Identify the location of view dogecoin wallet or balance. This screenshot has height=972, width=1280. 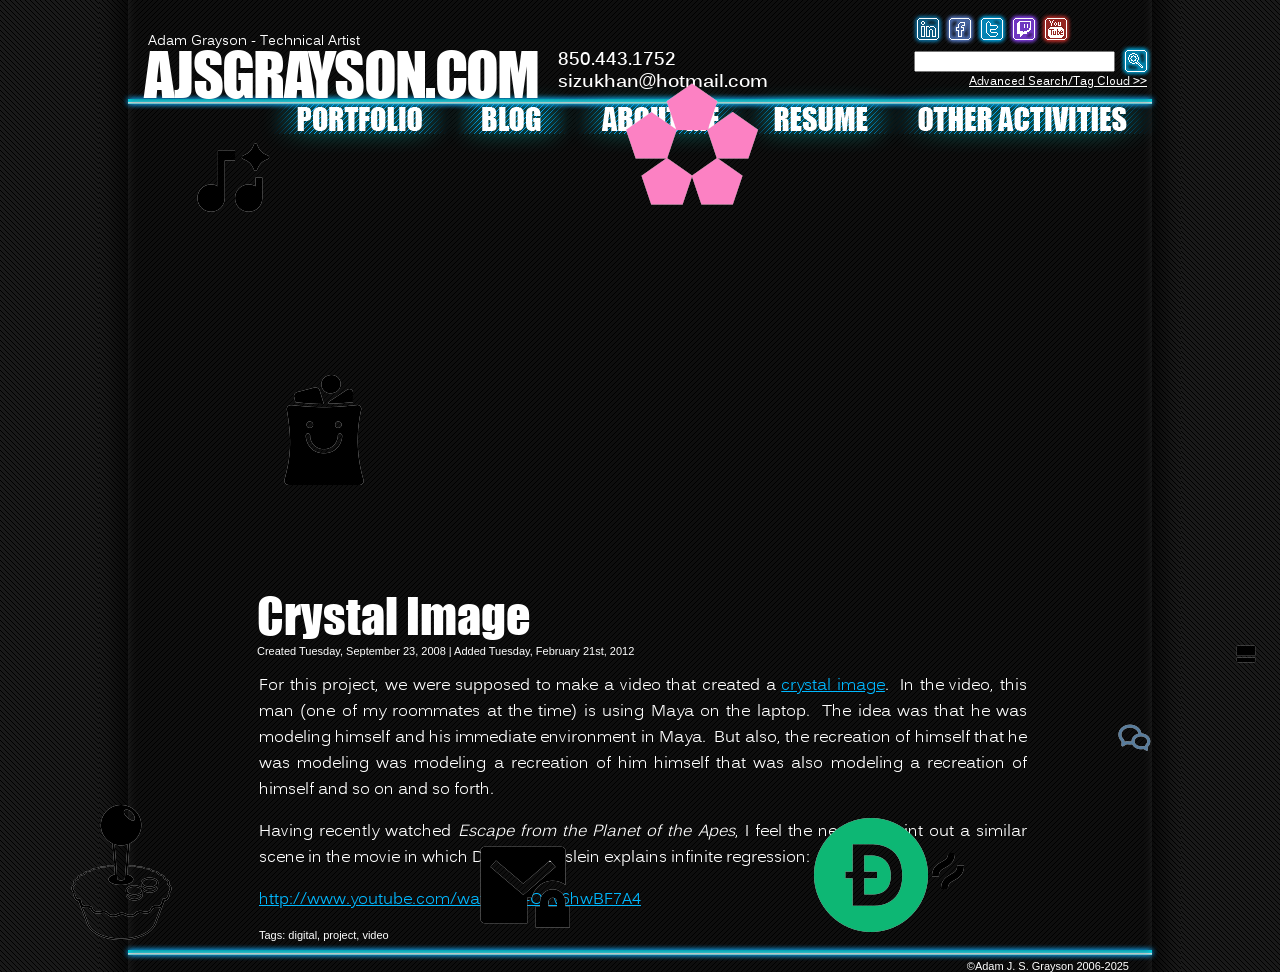
(871, 875).